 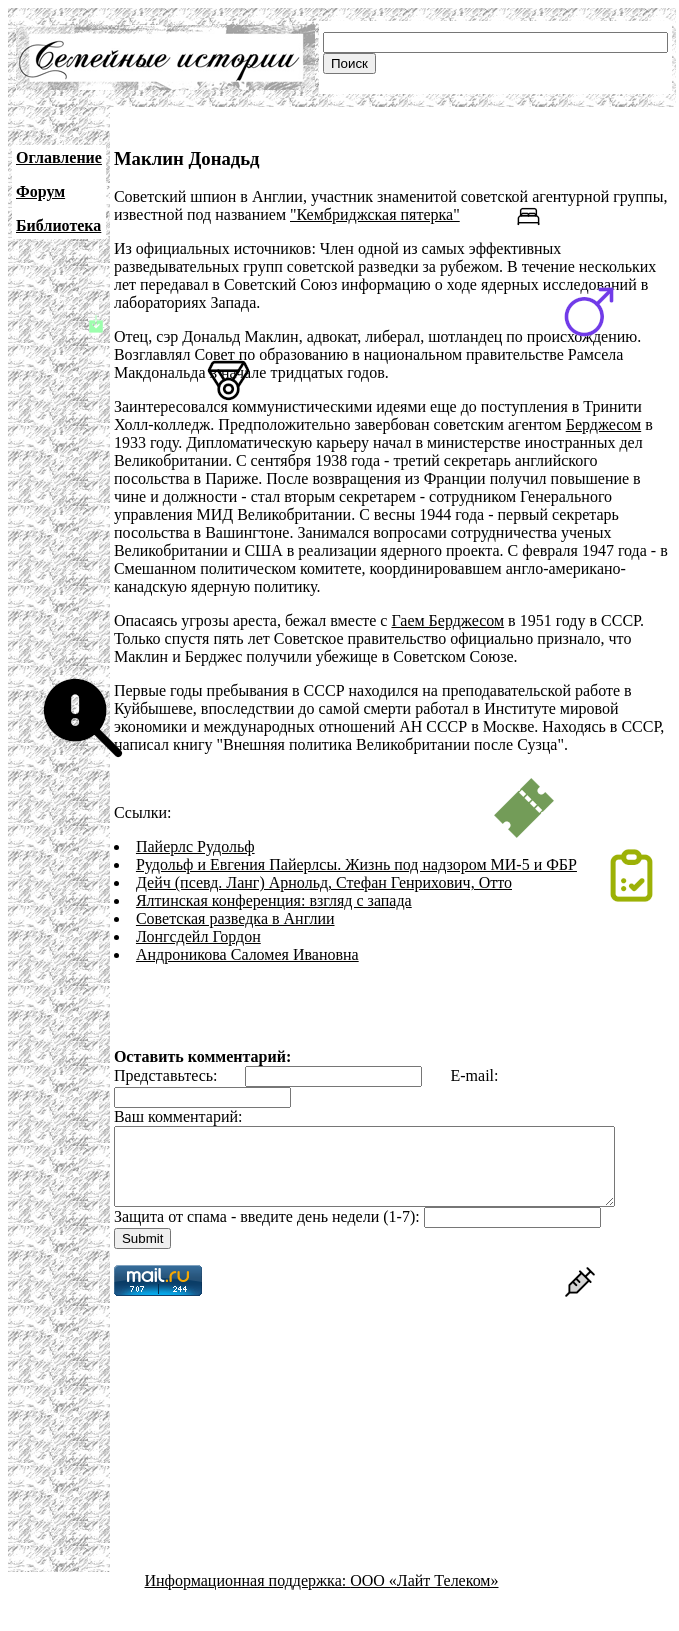 I want to click on view your tickets or passes, so click(x=524, y=808).